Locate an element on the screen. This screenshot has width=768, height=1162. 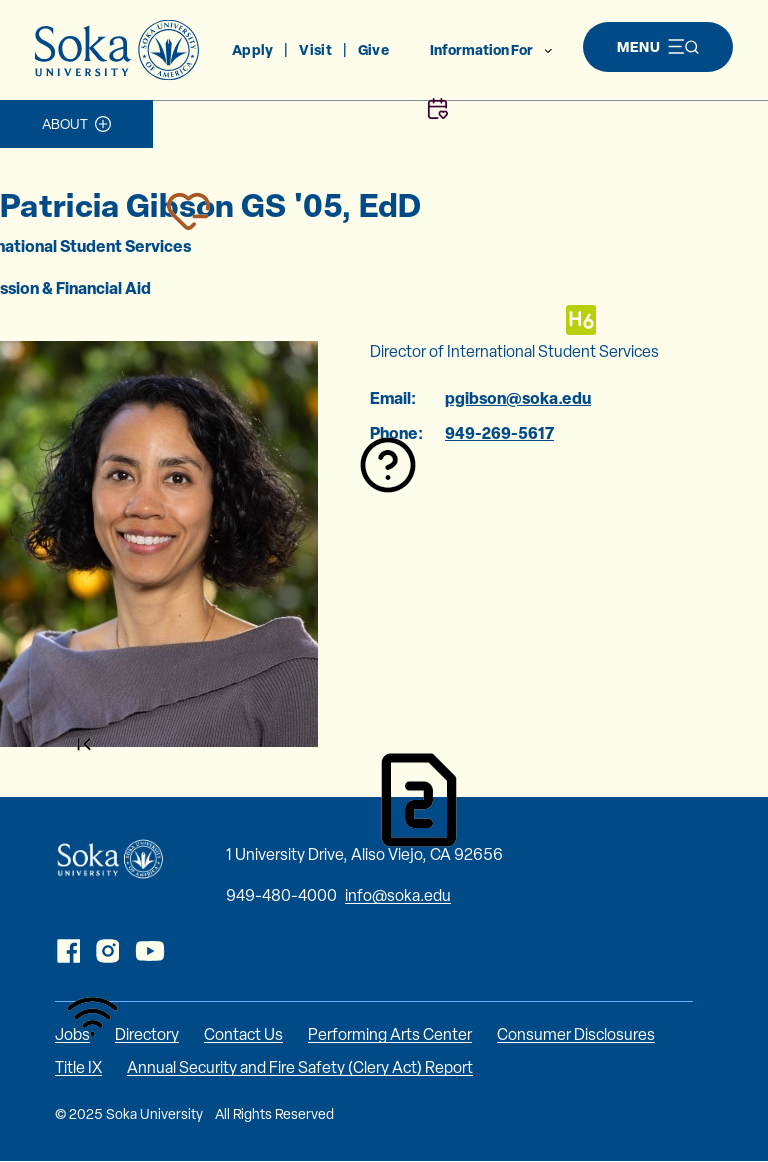
format text as heading level 6 is located at coordinates (581, 320).